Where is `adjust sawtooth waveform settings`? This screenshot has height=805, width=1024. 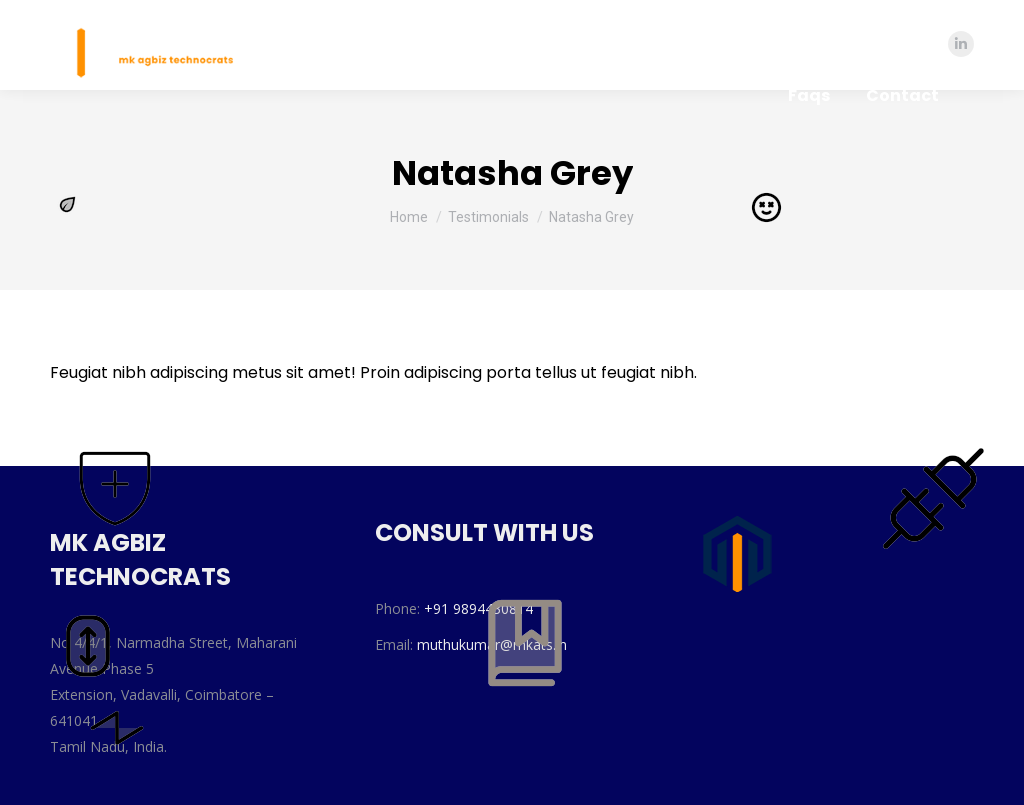 adjust sawtooth waveform settings is located at coordinates (117, 728).